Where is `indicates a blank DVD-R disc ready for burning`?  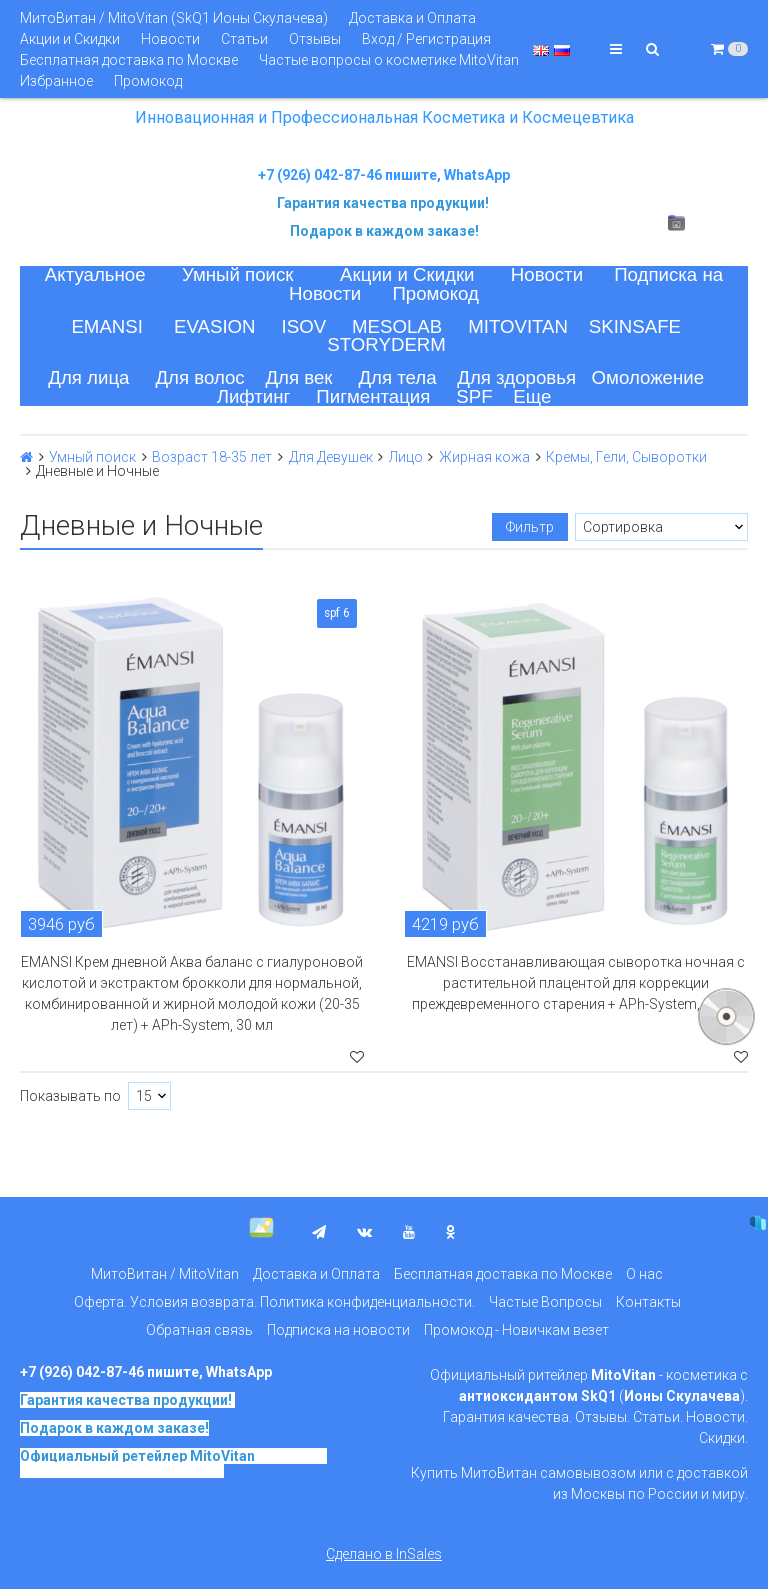
indicates a blank DVD-R disc ready for burning is located at coordinates (726, 1016).